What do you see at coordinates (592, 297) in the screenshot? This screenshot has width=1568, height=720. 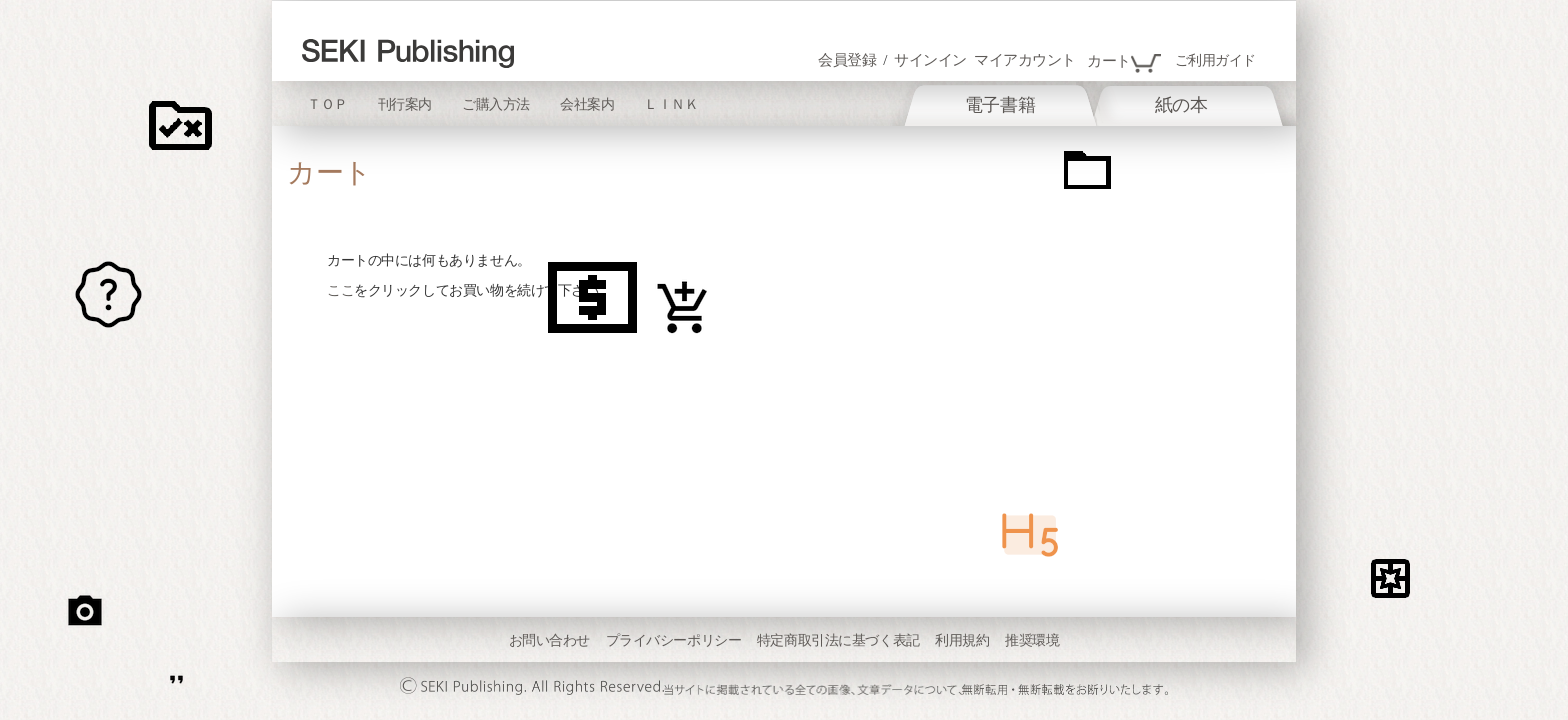 I see `find nearby ATMs or cash machines` at bounding box center [592, 297].